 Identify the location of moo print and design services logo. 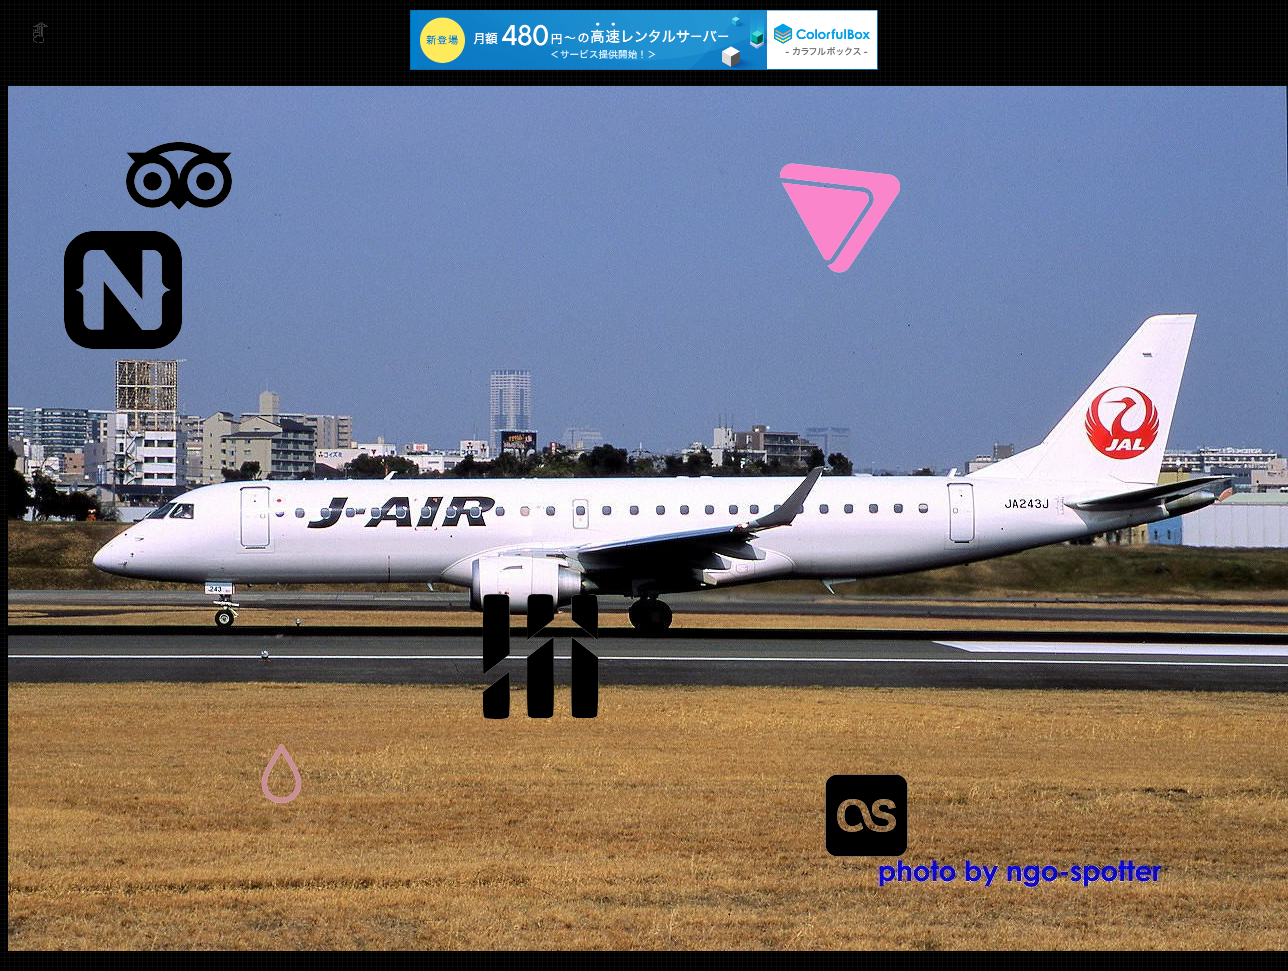
(281, 773).